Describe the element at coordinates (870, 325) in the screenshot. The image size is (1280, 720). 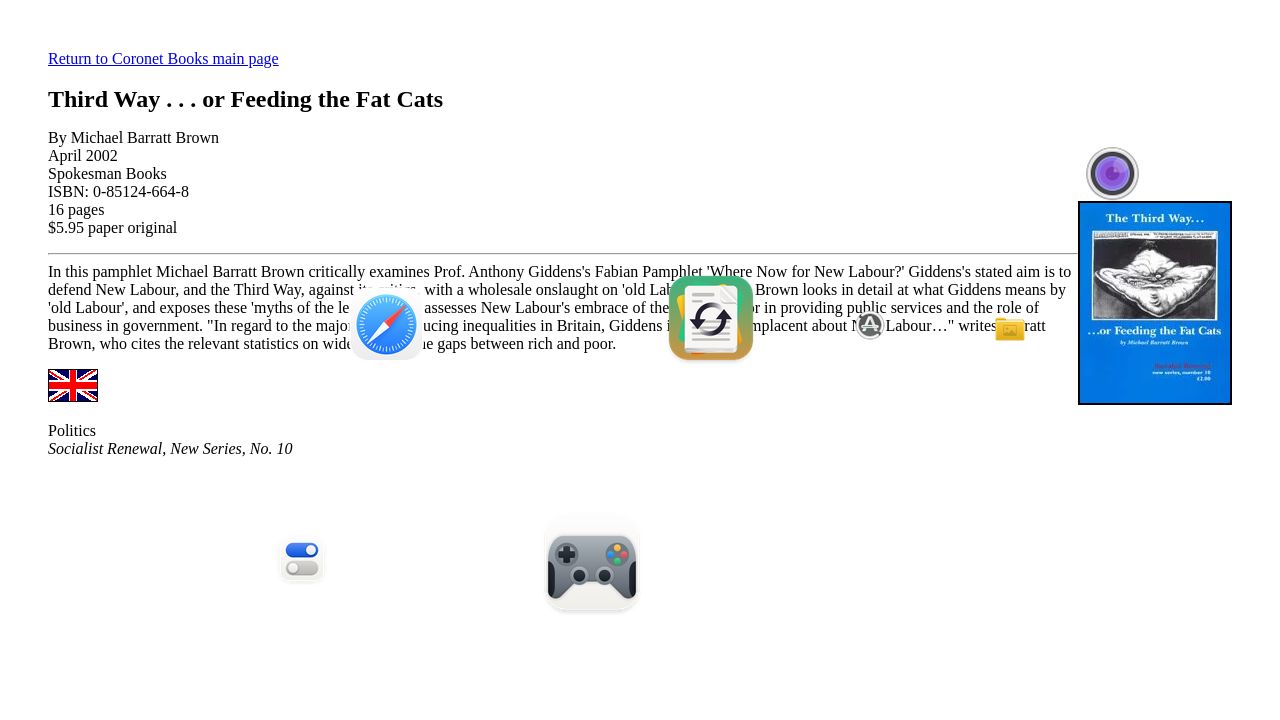
I see `open the software update manager` at that location.